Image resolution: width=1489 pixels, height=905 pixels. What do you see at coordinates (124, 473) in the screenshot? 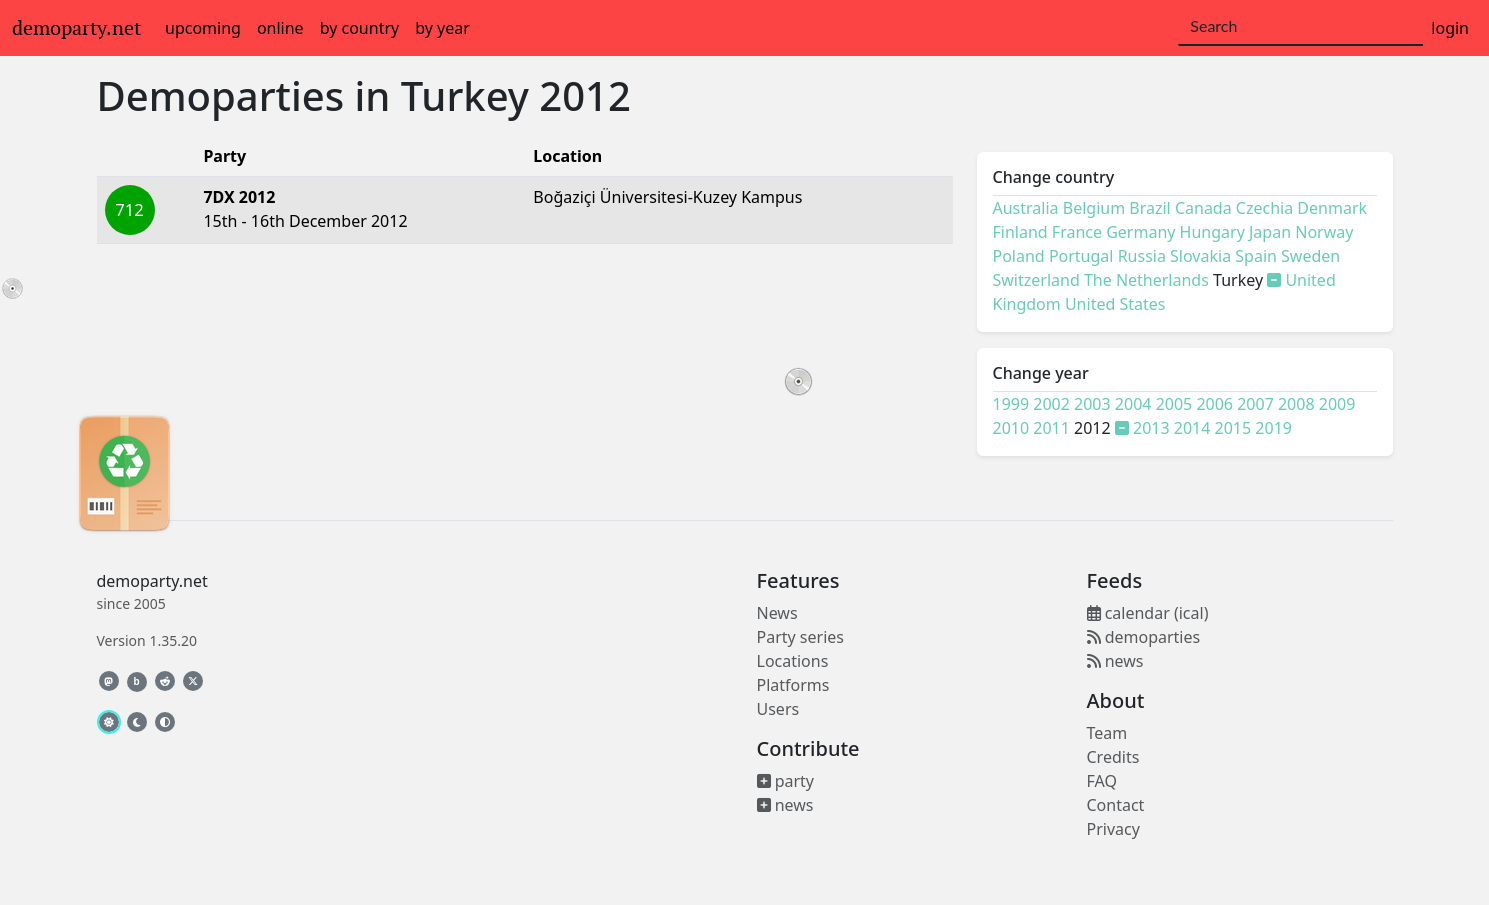
I see `system cleanup or package removal in progress` at bounding box center [124, 473].